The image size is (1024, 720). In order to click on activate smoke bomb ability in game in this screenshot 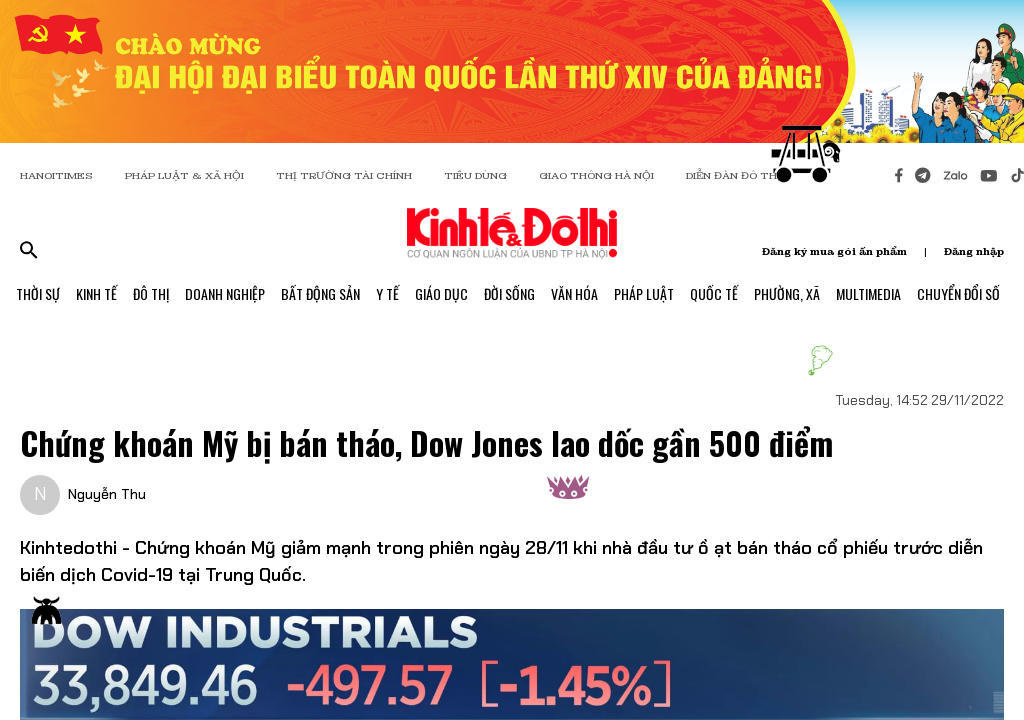, I will do `click(820, 360)`.